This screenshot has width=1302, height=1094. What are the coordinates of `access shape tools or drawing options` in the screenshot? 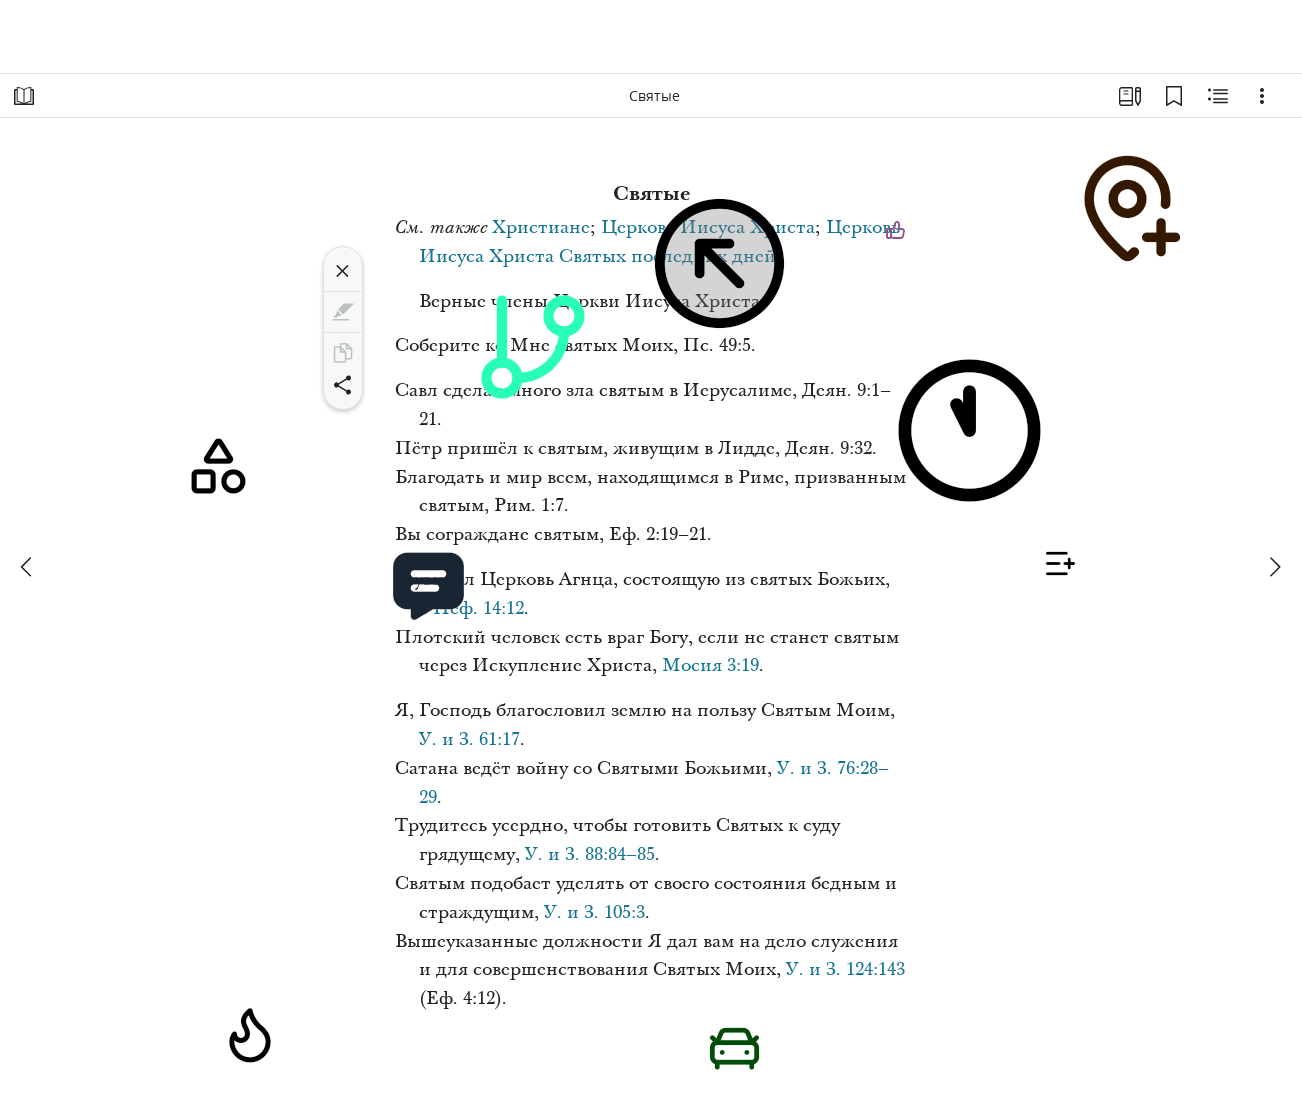 It's located at (218, 466).